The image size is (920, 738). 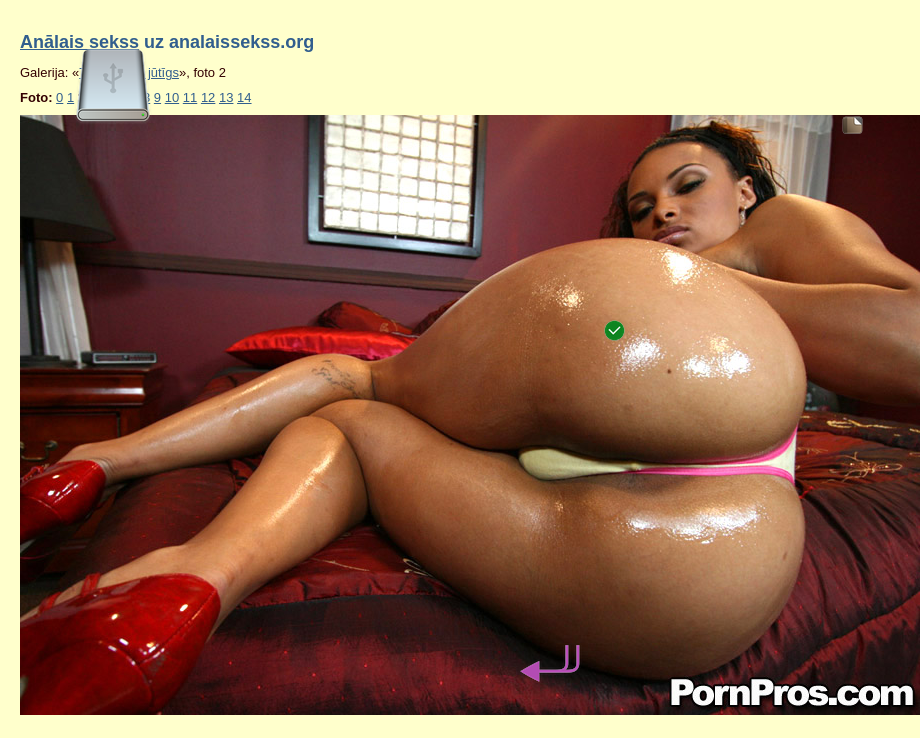 What do you see at coordinates (614, 330) in the screenshot?
I see `indicates dropbox file is fully synced` at bounding box center [614, 330].